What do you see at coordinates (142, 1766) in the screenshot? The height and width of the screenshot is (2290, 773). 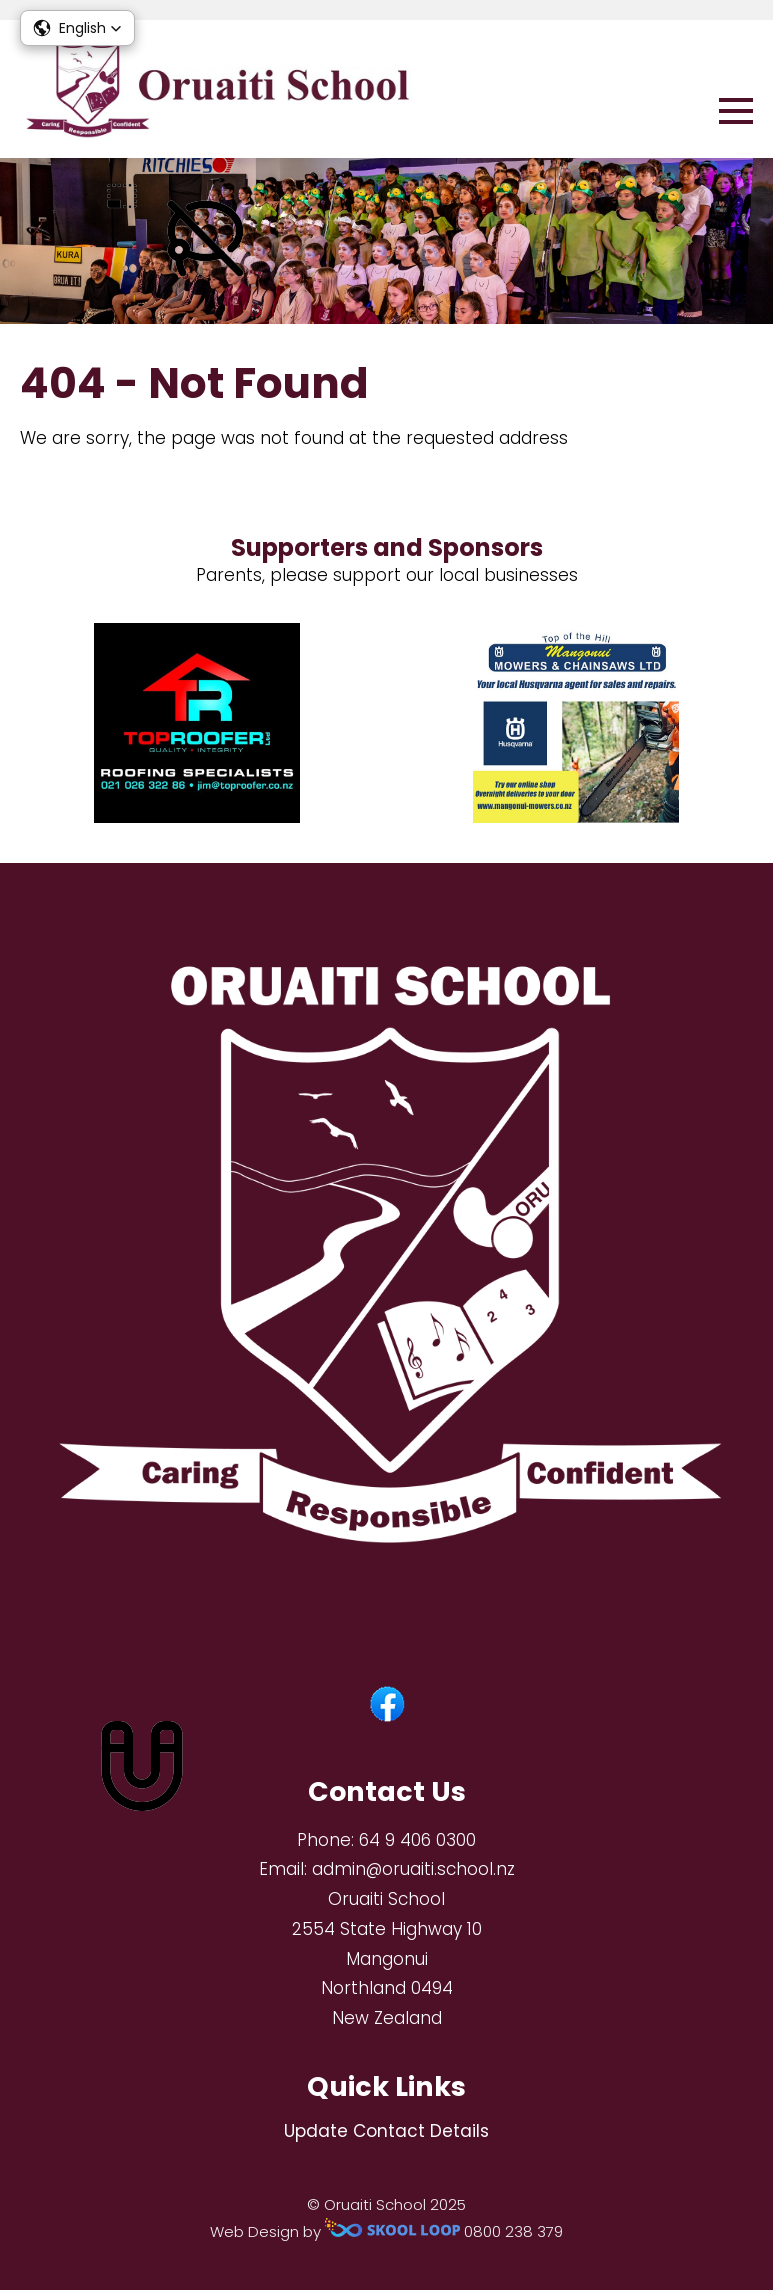 I see `attract or pull related items together` at bounding box center [142, 1766].